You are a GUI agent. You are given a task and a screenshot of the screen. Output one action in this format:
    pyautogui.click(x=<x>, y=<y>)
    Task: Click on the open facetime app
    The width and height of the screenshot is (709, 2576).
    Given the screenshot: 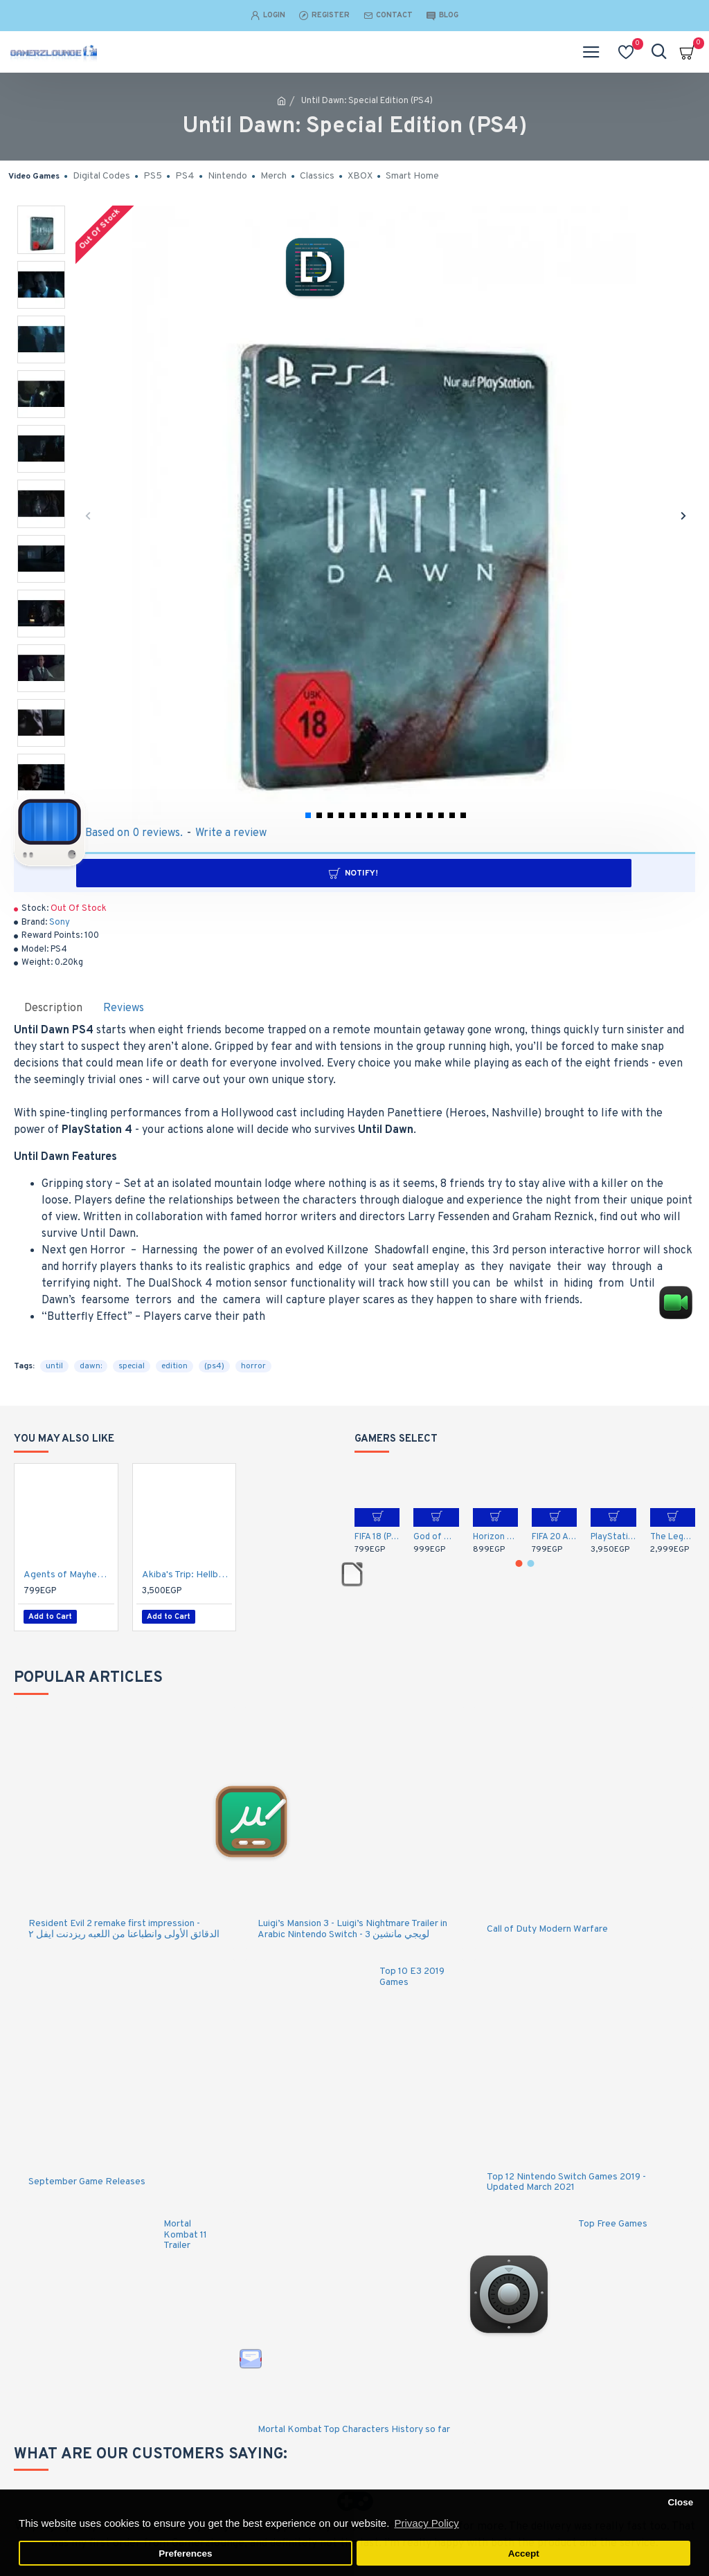 What is the action you would take?
    pyautogui.click(x=676, y=1303)
    